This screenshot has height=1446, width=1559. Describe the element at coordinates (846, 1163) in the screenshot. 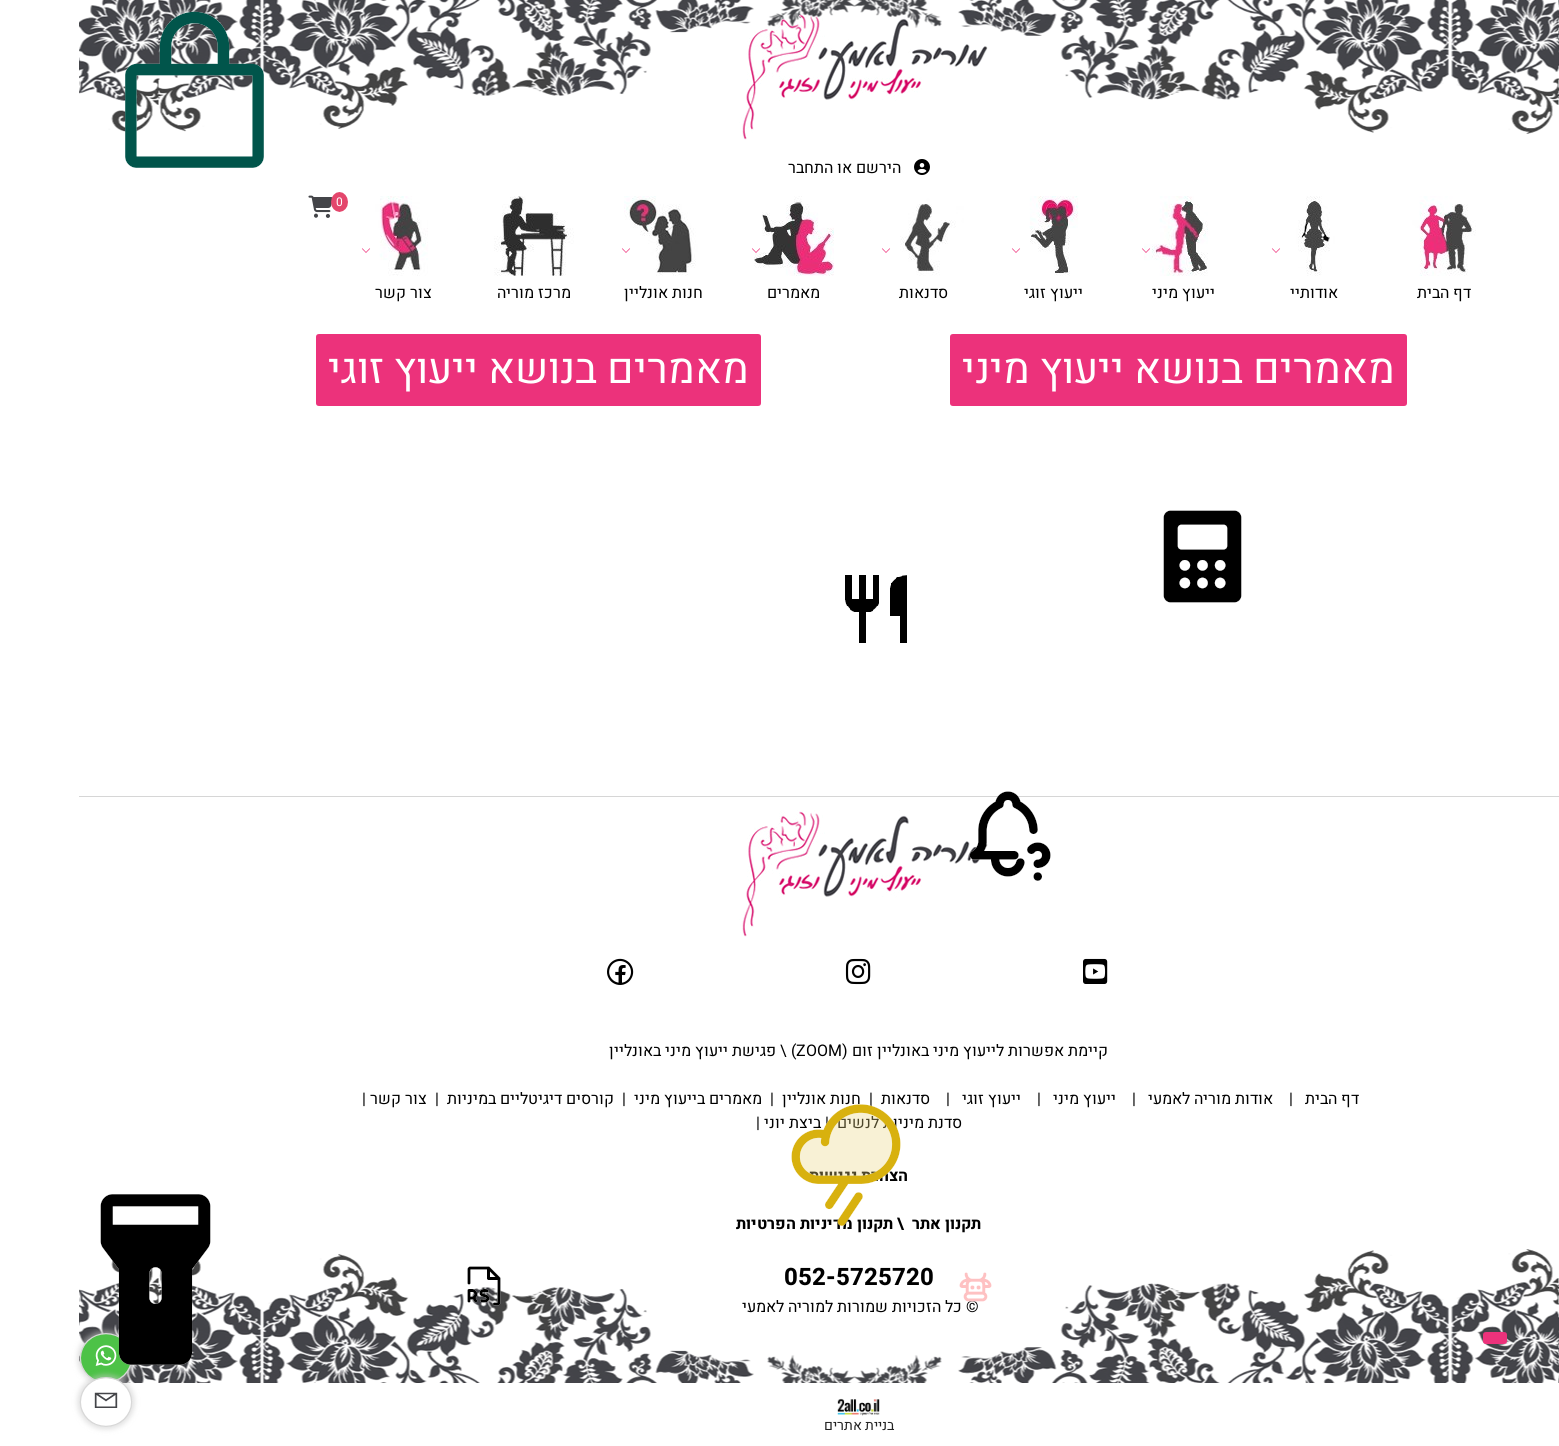

I see `indicates rainy weather conditions` at that location.